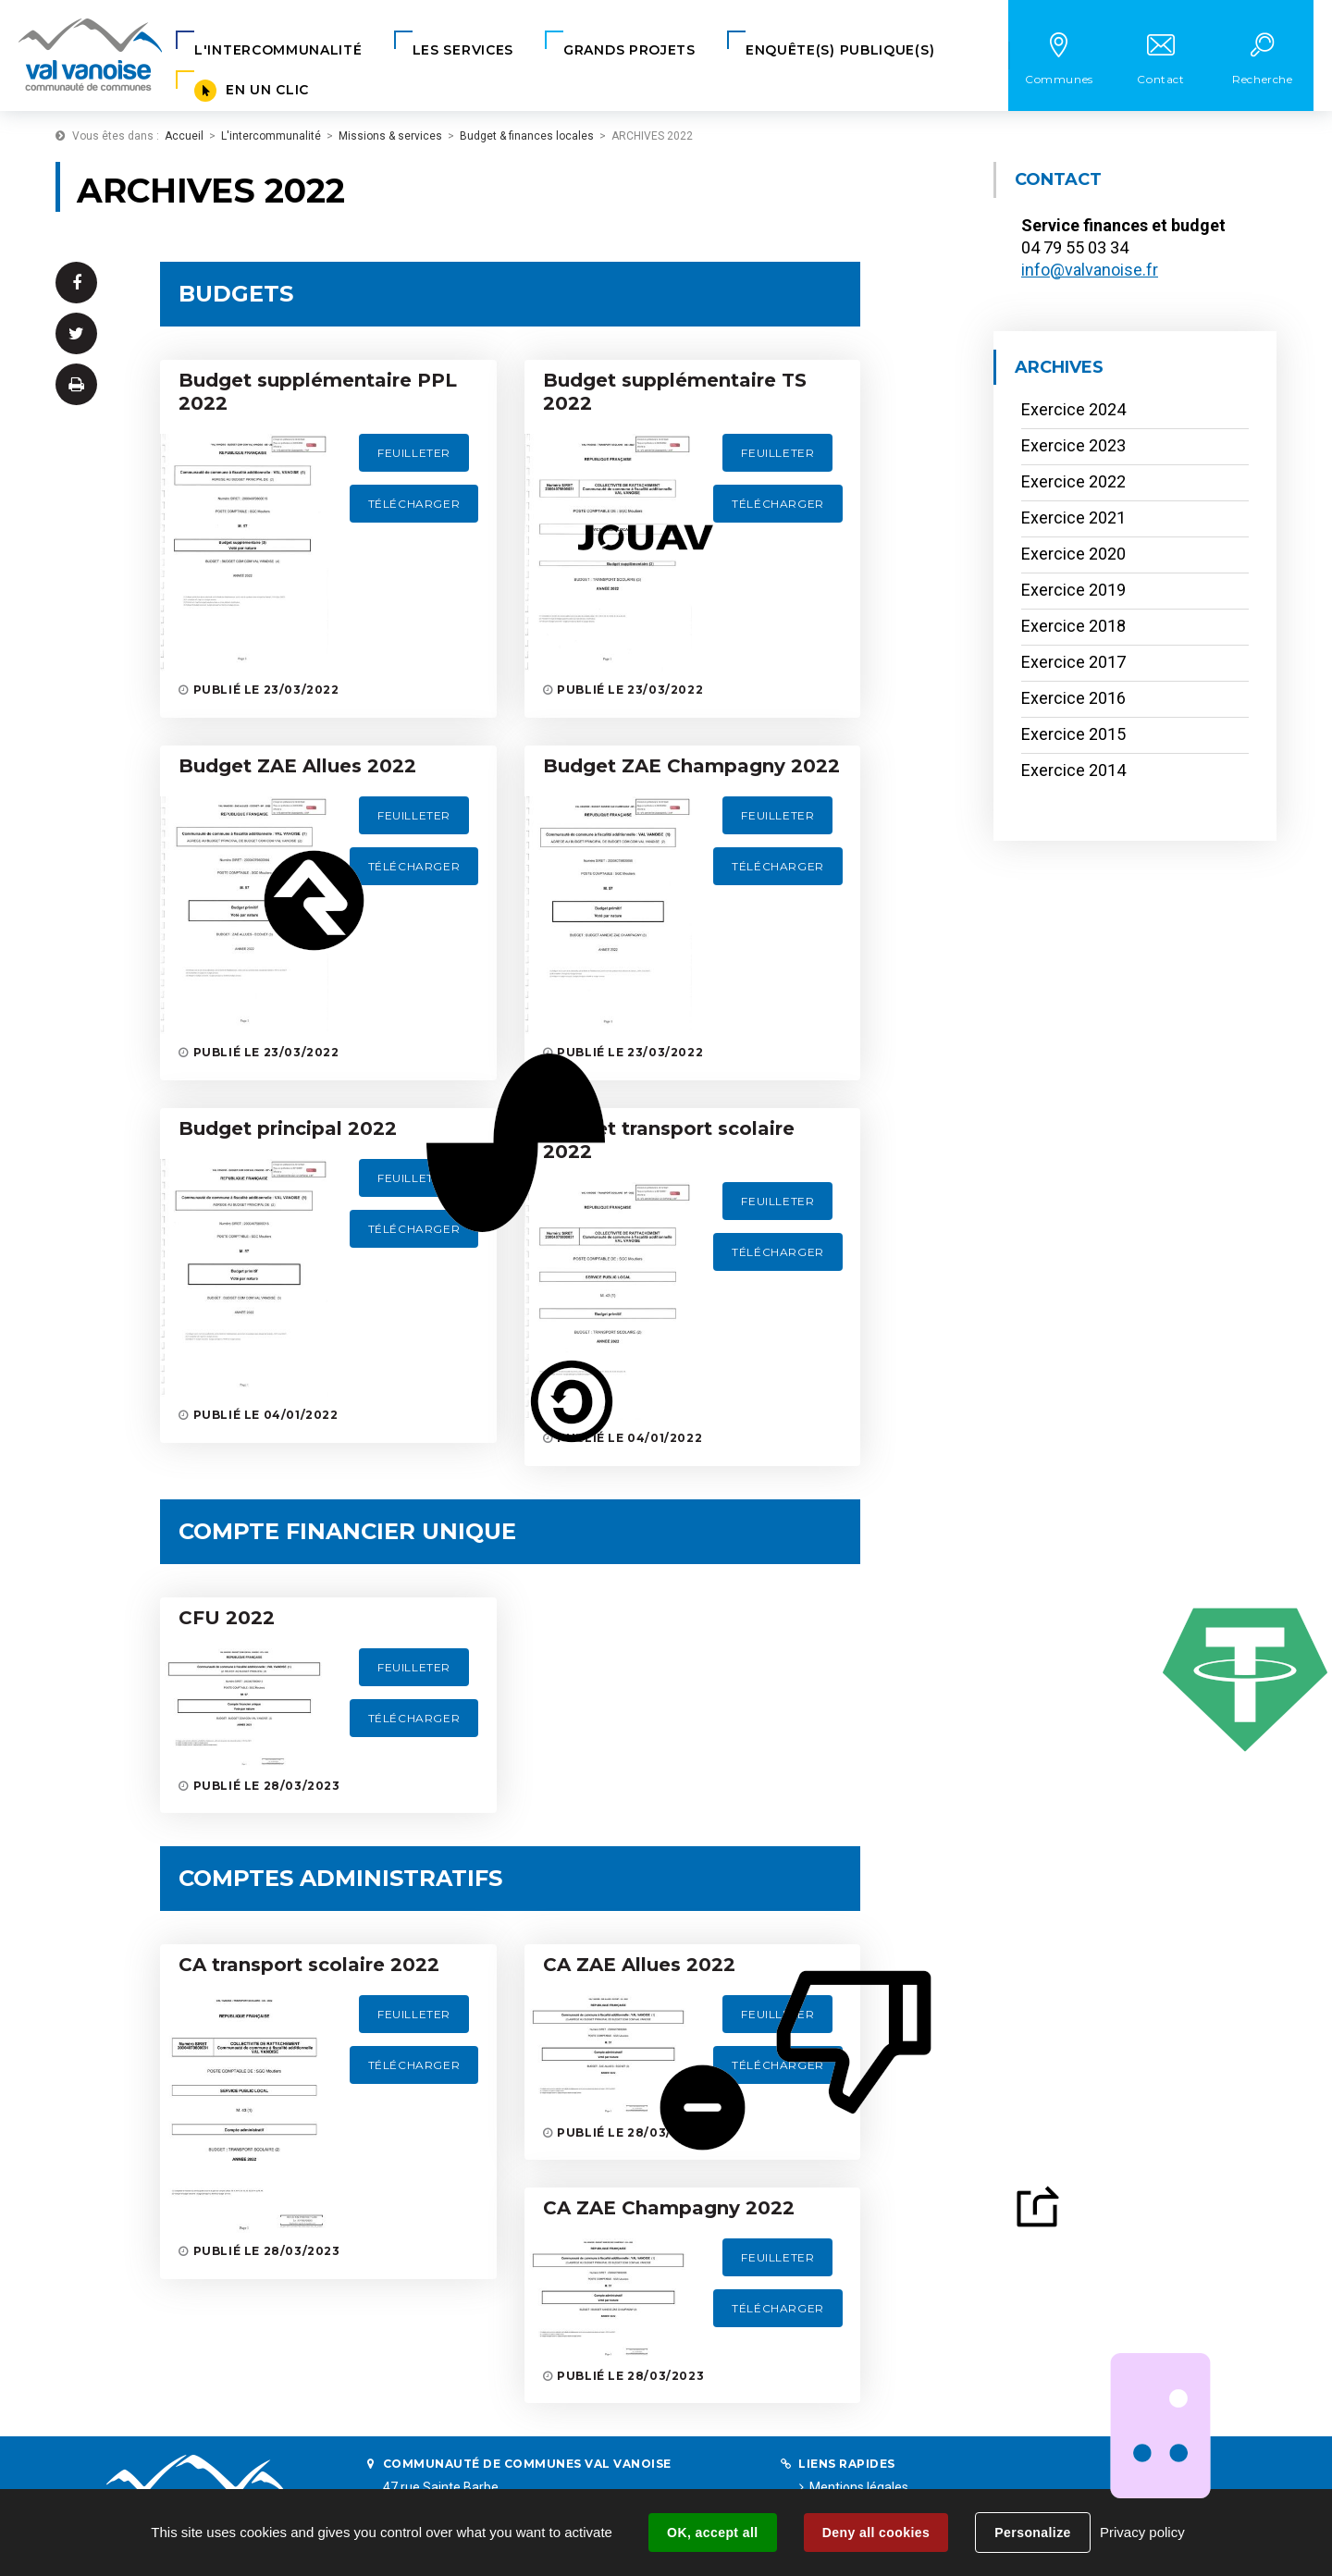  Describe the element at coordinates (646, 537) in the screenshot. I see `jouav company logo` at that location.